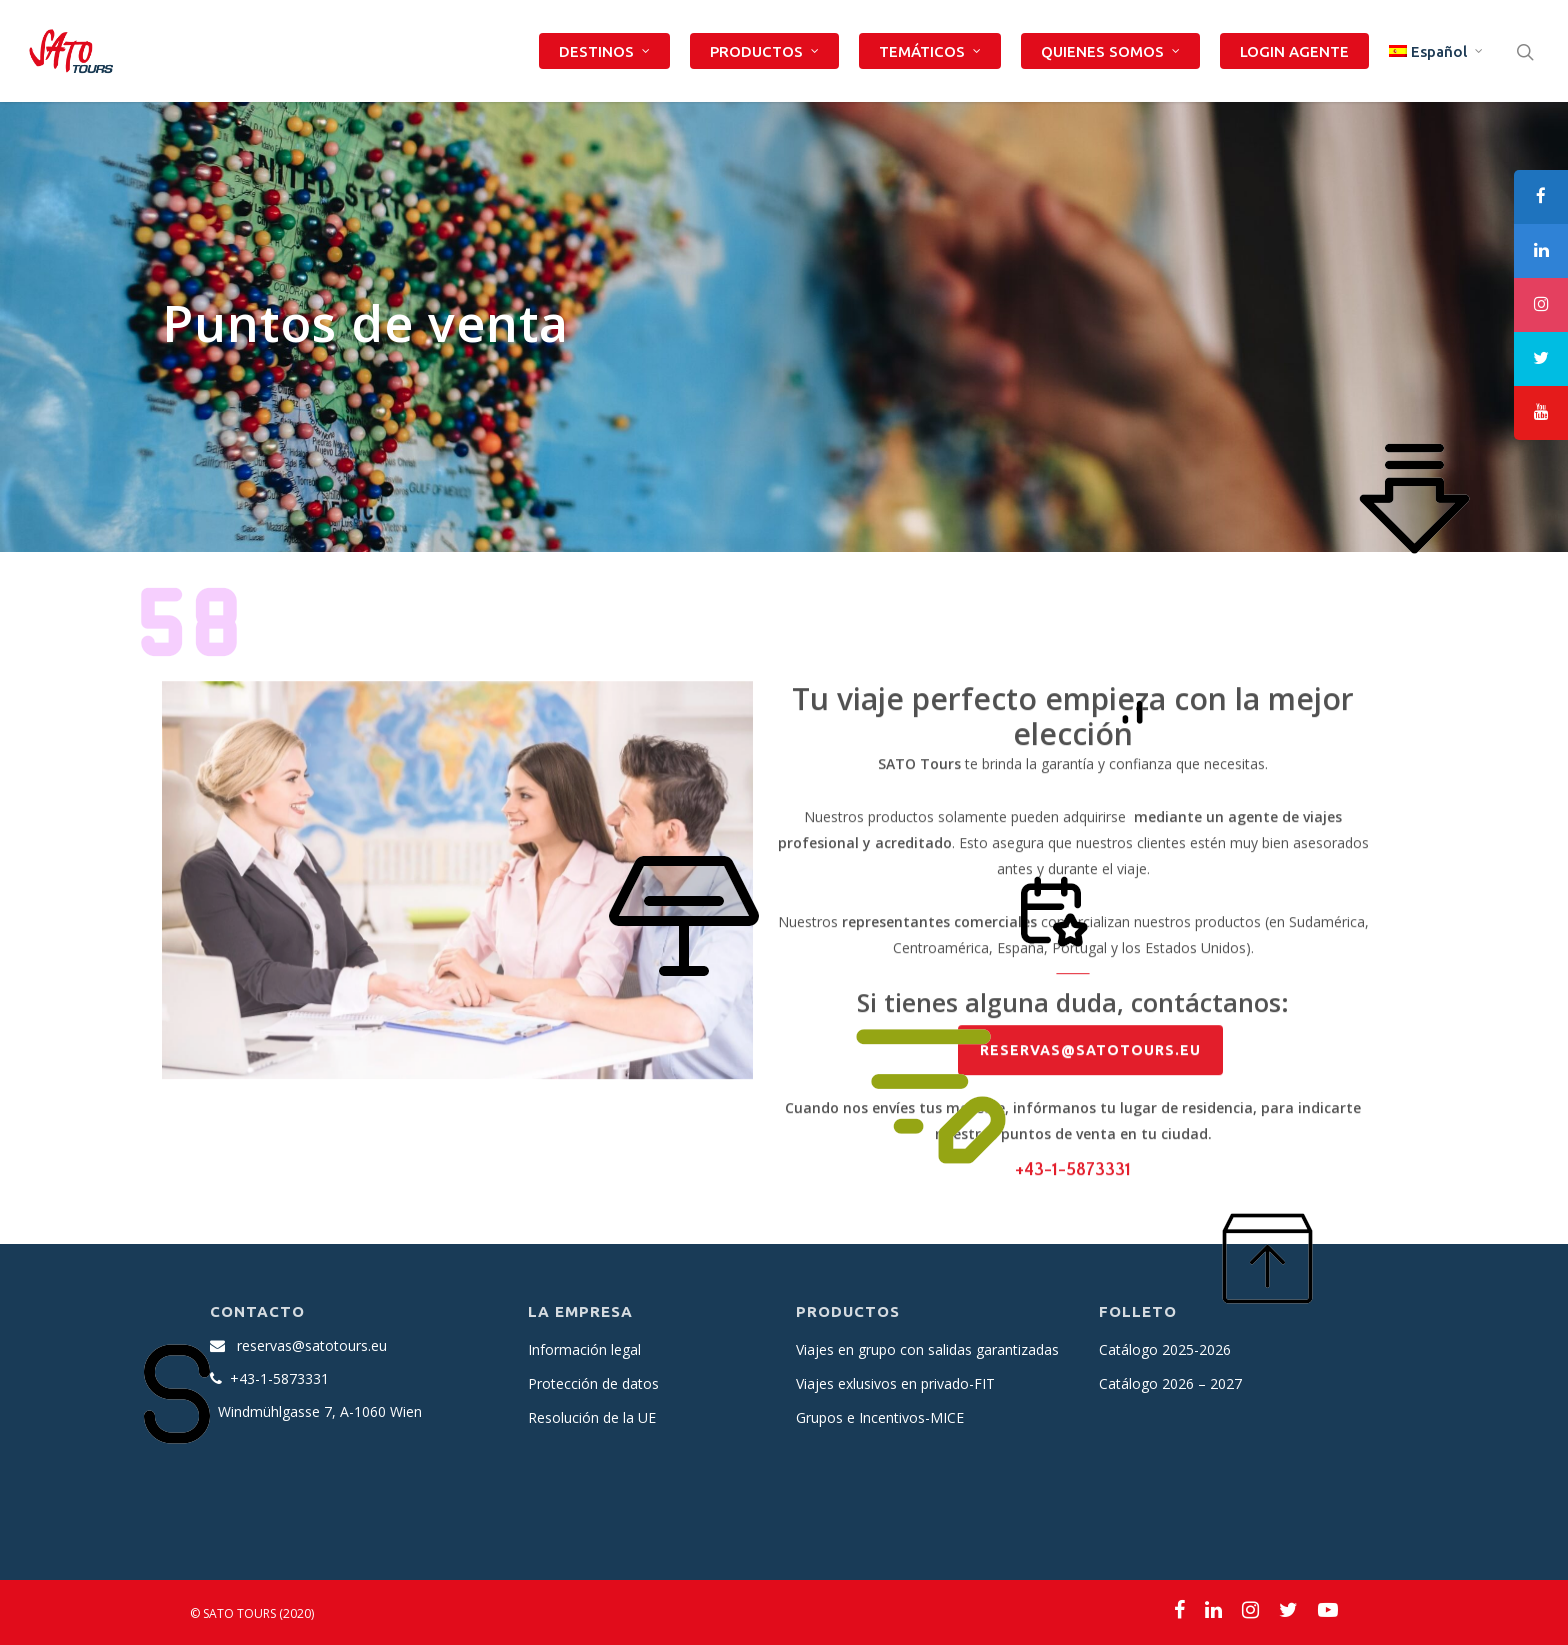 This screenshot has height=1645, width=1568. Describe the element at coordinates (1414, 494) in the screenshot. I see `download file or content` at that location.